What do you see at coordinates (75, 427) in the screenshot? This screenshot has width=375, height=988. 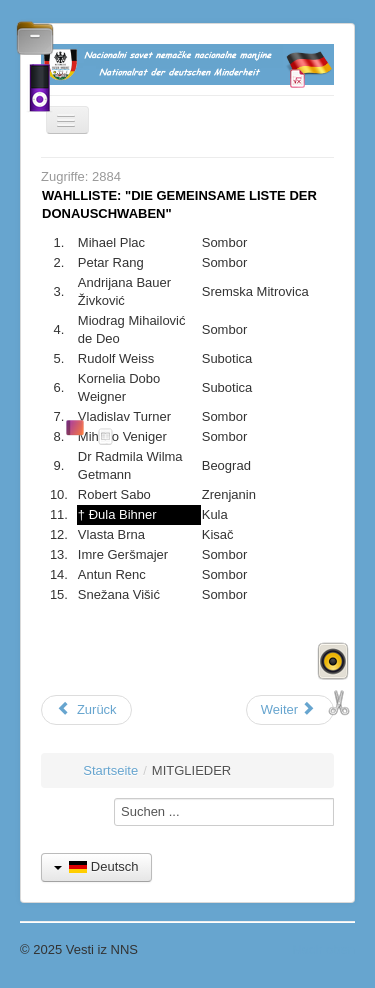 I see `access the desktop folder` at bounding box center [75, 427].